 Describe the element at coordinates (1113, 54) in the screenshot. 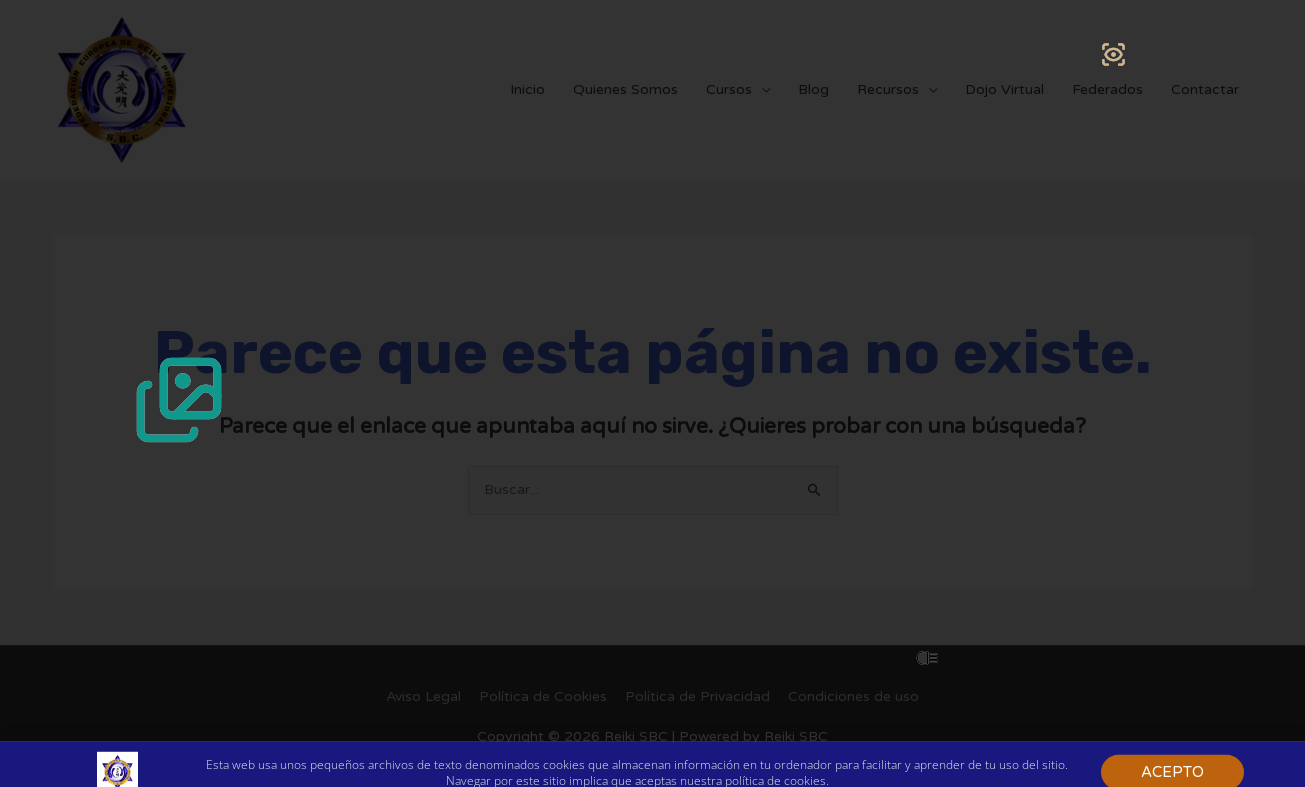

I see `scan with eye tracking or face recognition` at that location.